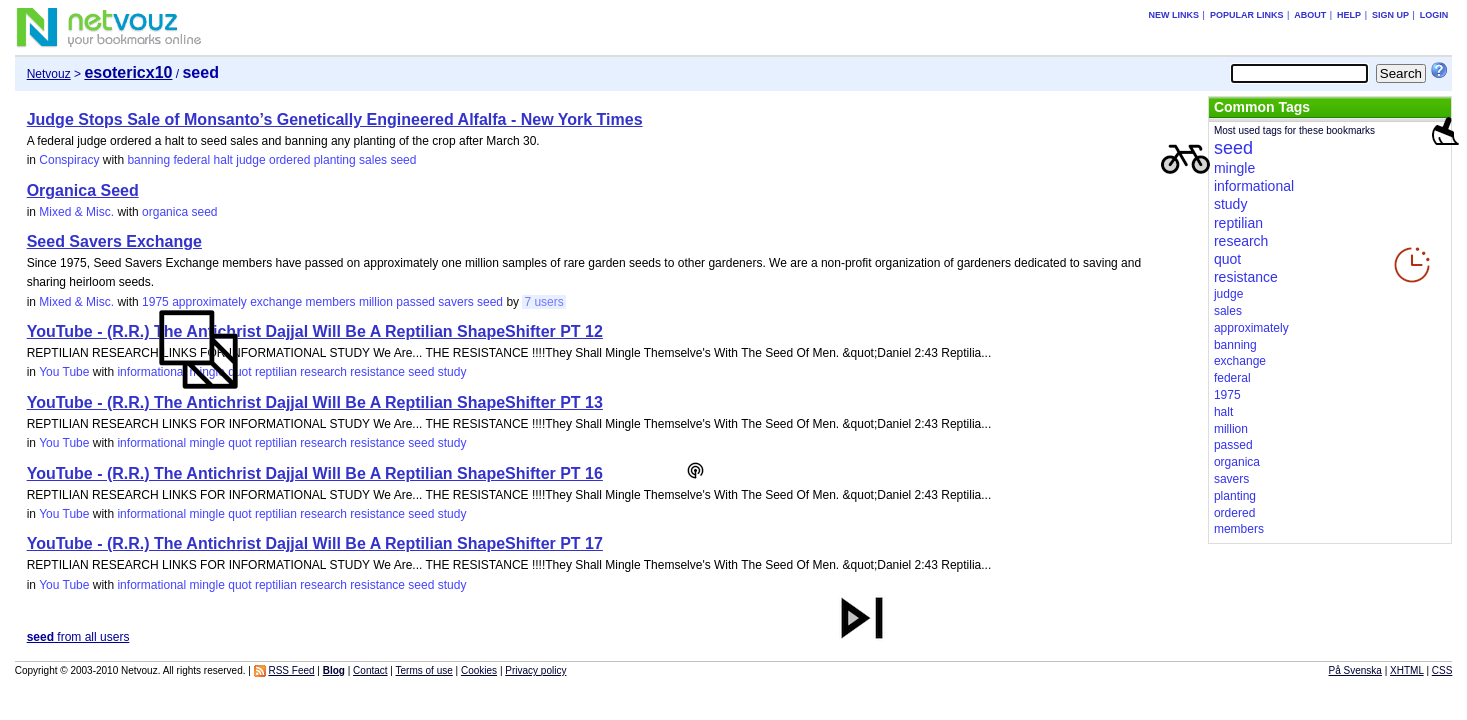 The width and height of the screenshot is (1467, 720). Describe the element at coordinates (862, 618) in the screenshot. I see `skip to the next track or video` at that location.